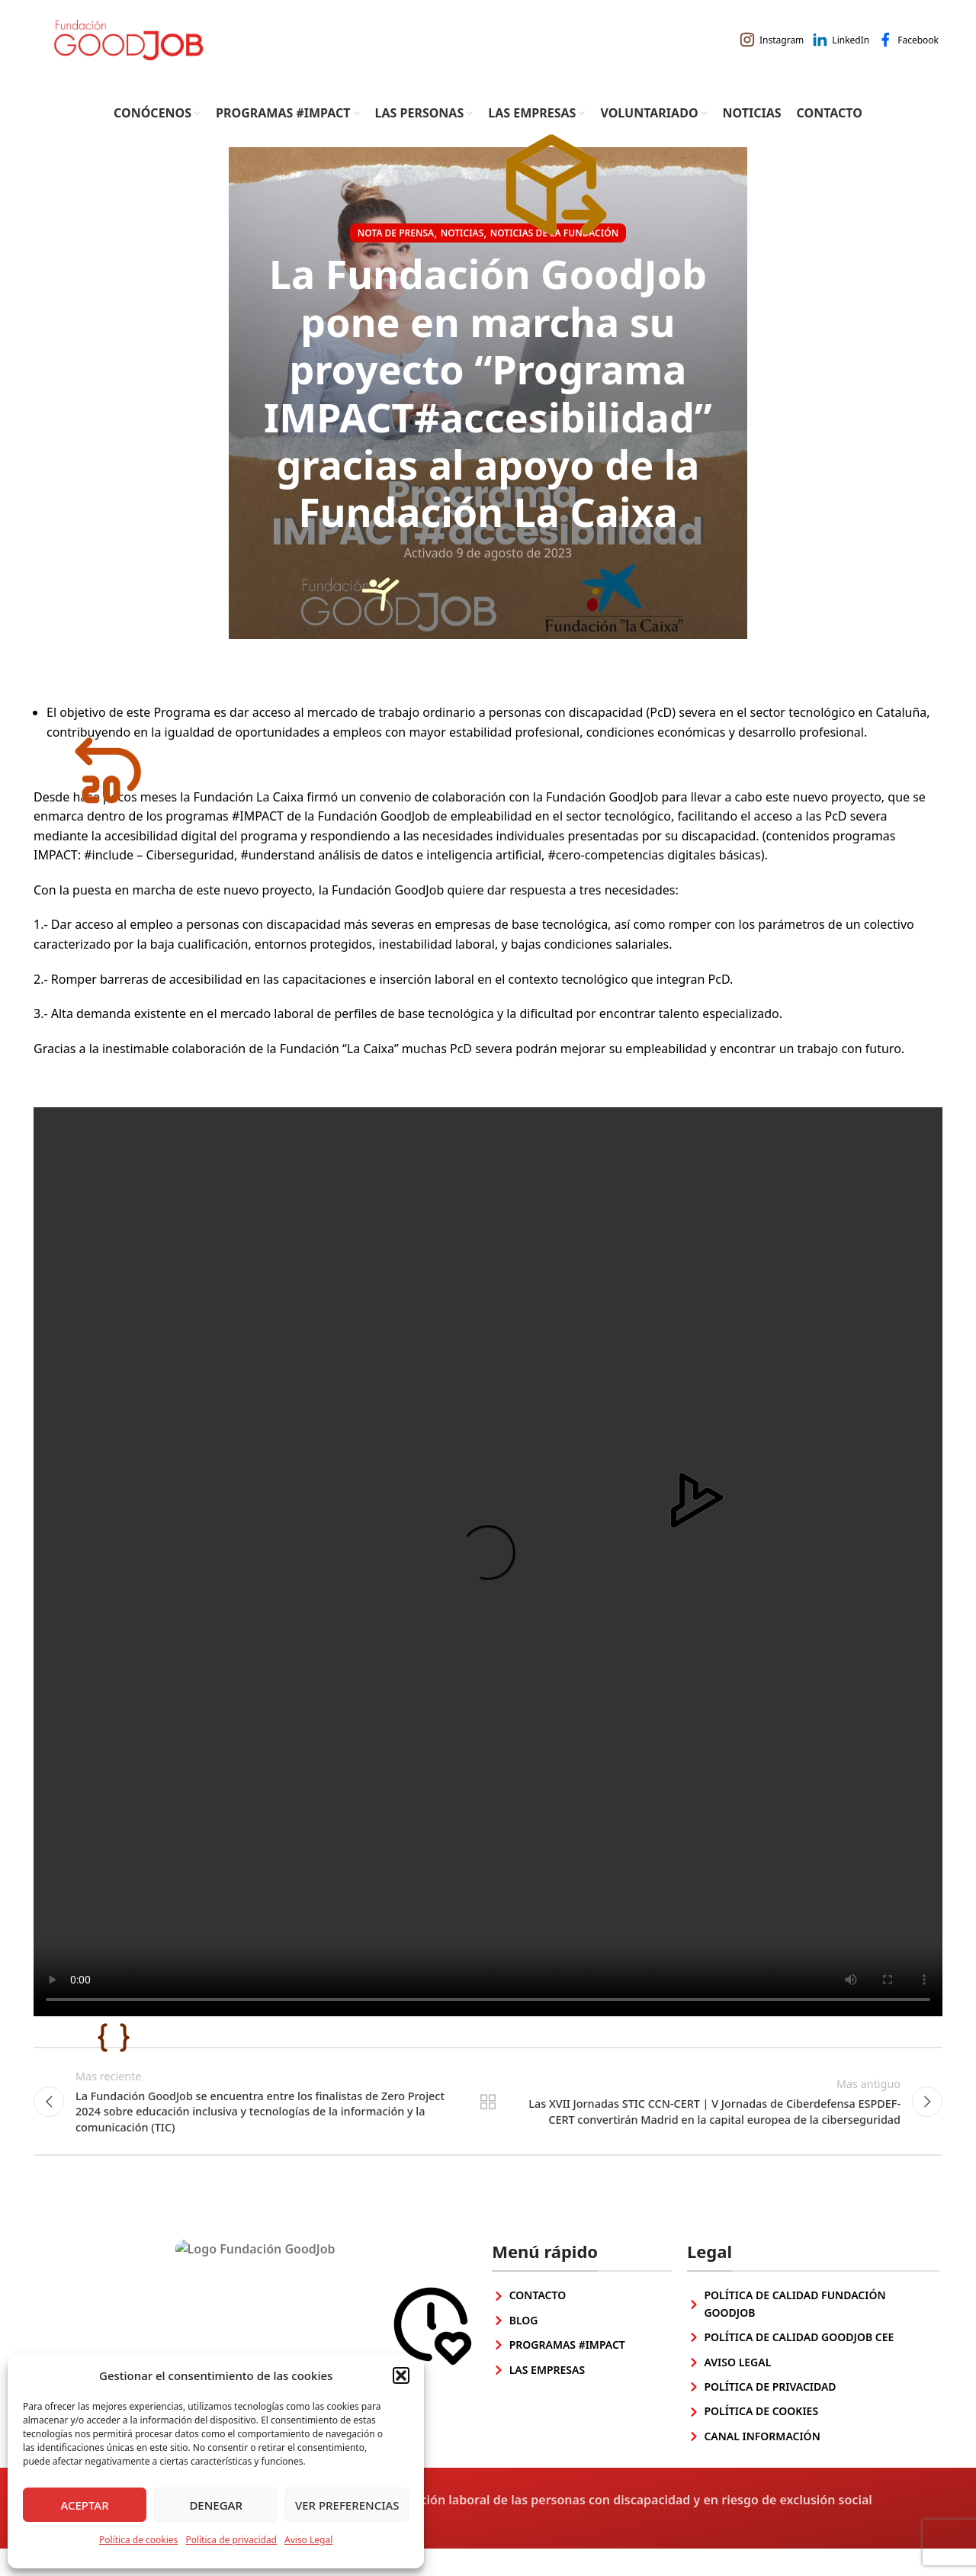 This screenshot has width=976, height=2576. Describe the element at coordinates (431, 2324) in the screenshot. I see `view your favorite or saved times` at that location.